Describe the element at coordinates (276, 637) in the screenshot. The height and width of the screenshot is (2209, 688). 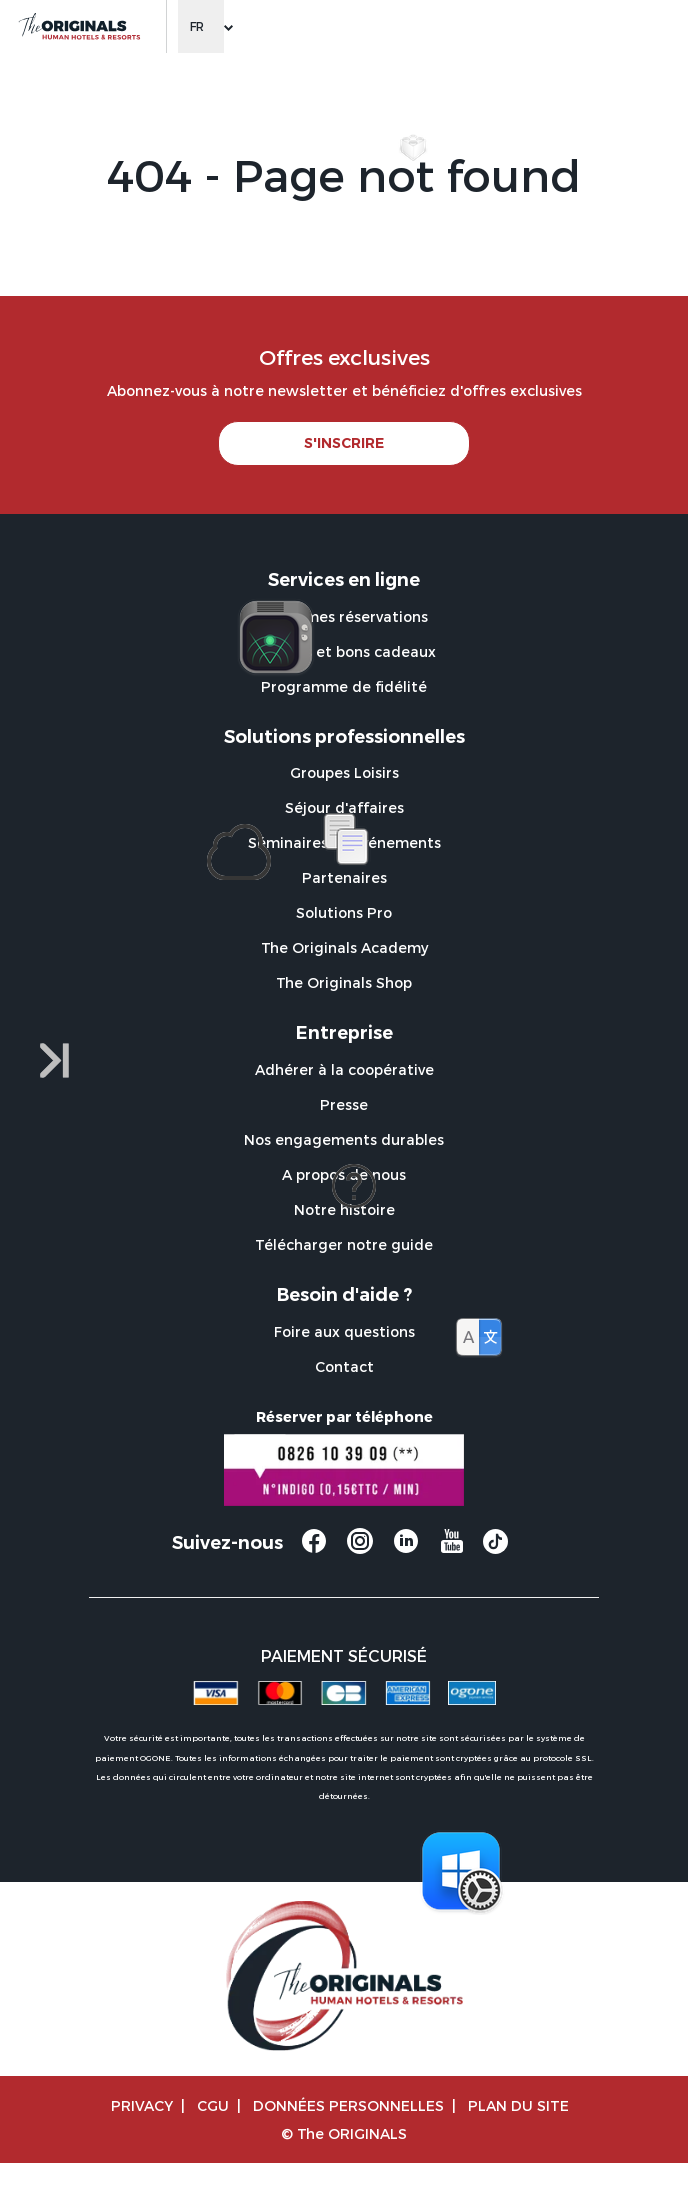
I see `open Echo app` at that location.